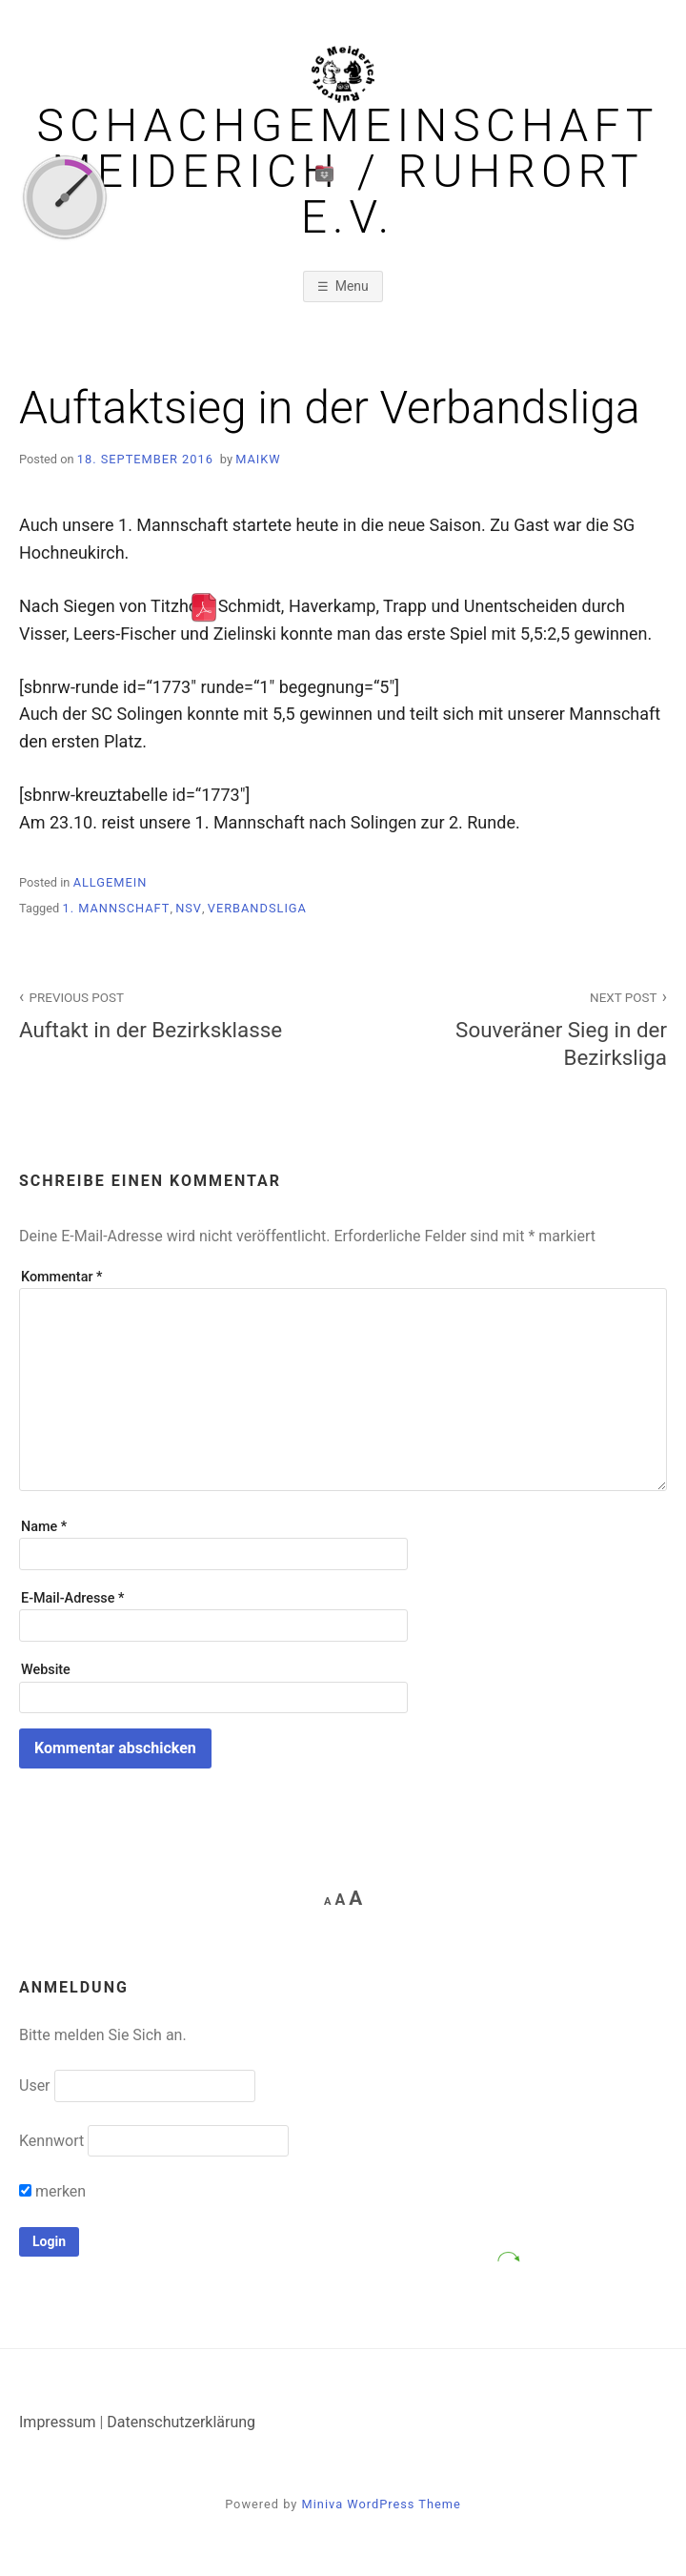 The height and width of the screenshot is (2576, 686). Describe the element at coordinates (204, 607) in the screenshot. I see `a PDF document file` at that location.